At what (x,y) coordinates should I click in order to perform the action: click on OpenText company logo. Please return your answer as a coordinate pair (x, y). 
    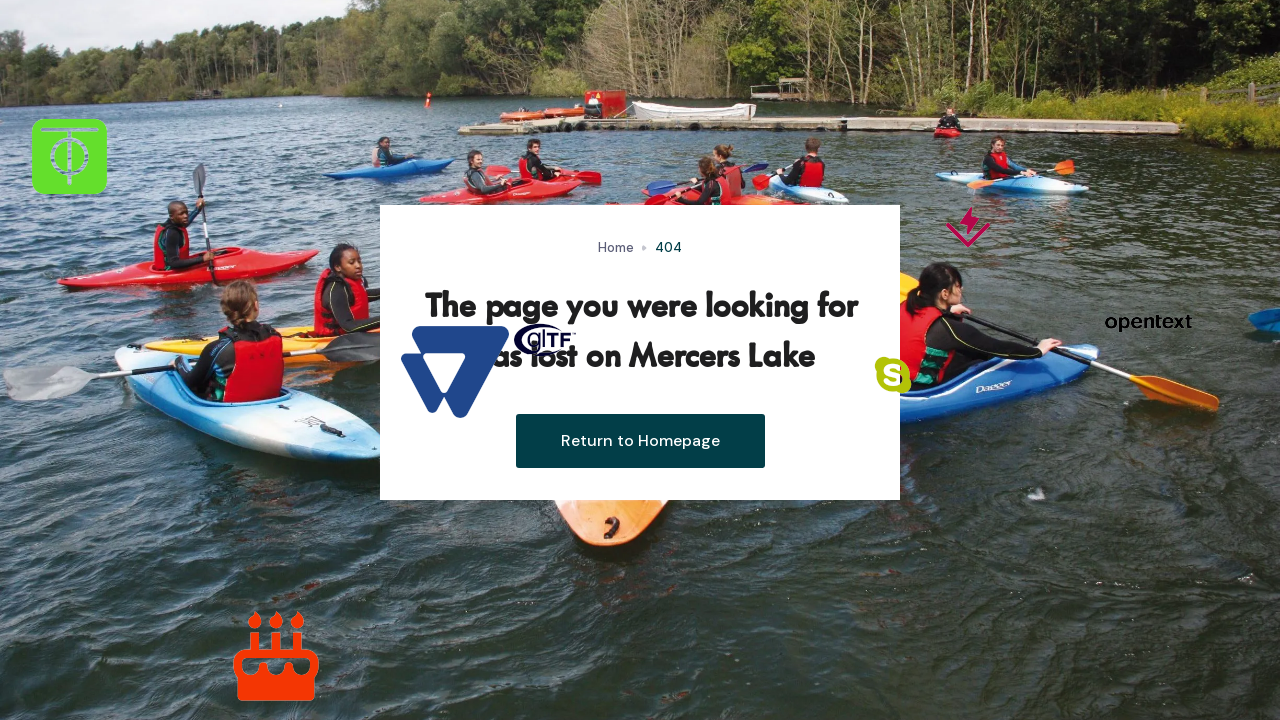
    Looking at the image, I should click on (1148, 323).